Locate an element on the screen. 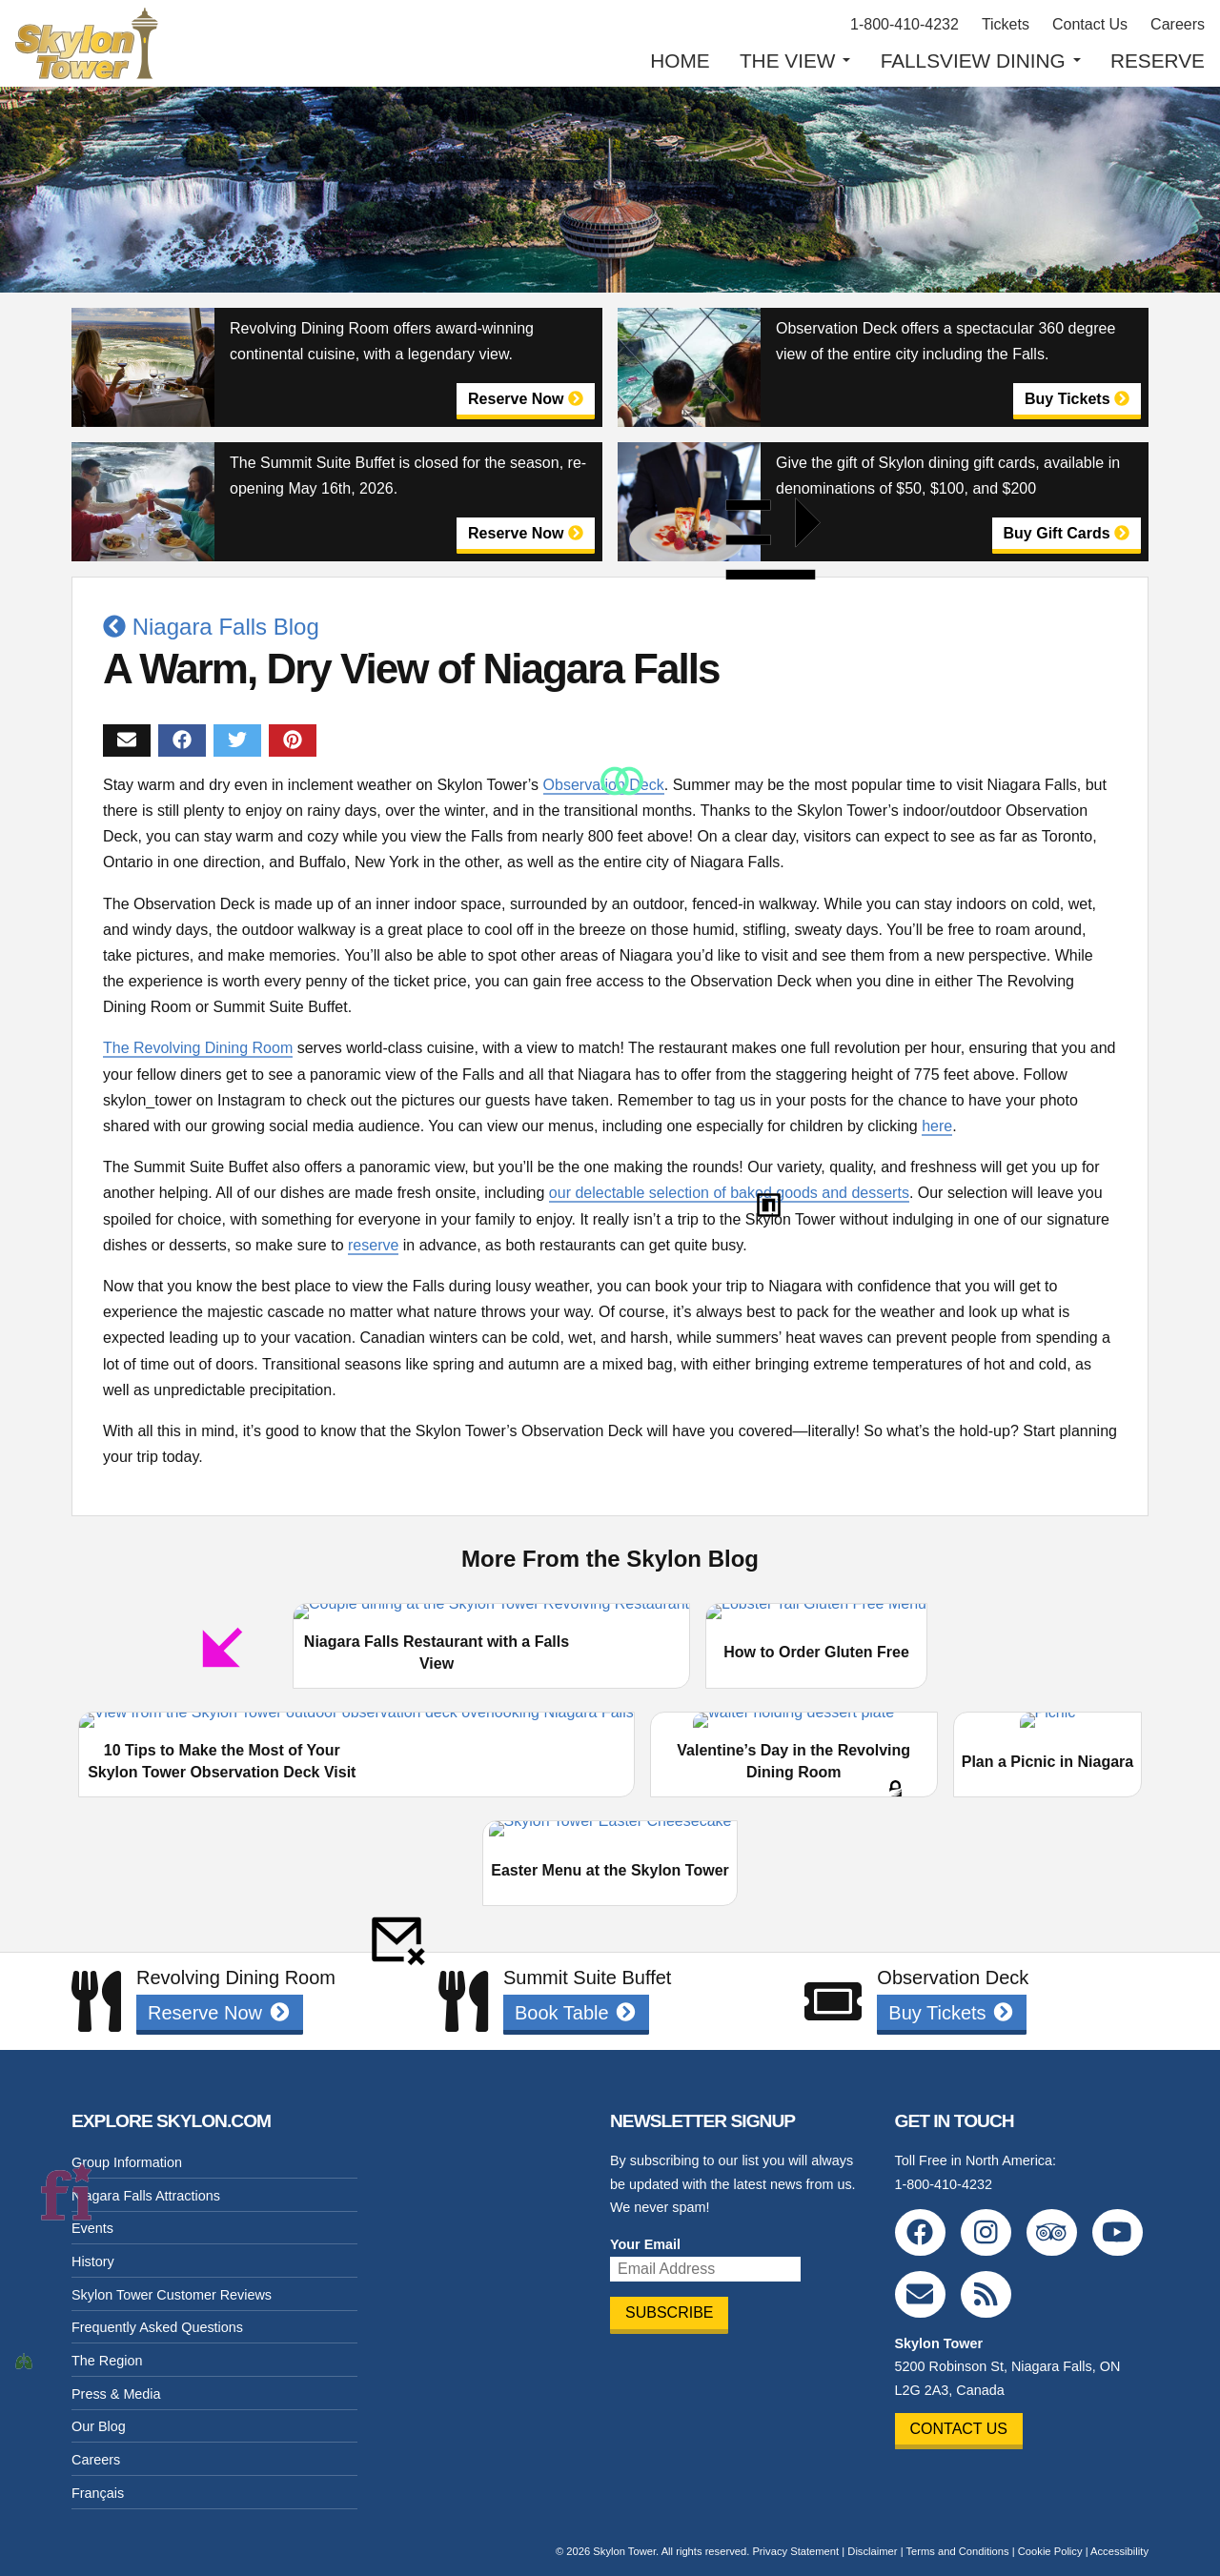 The height and width of the screenshot is (2576, 1220). fonticons brand logo is located at coordinates (66, 2190).